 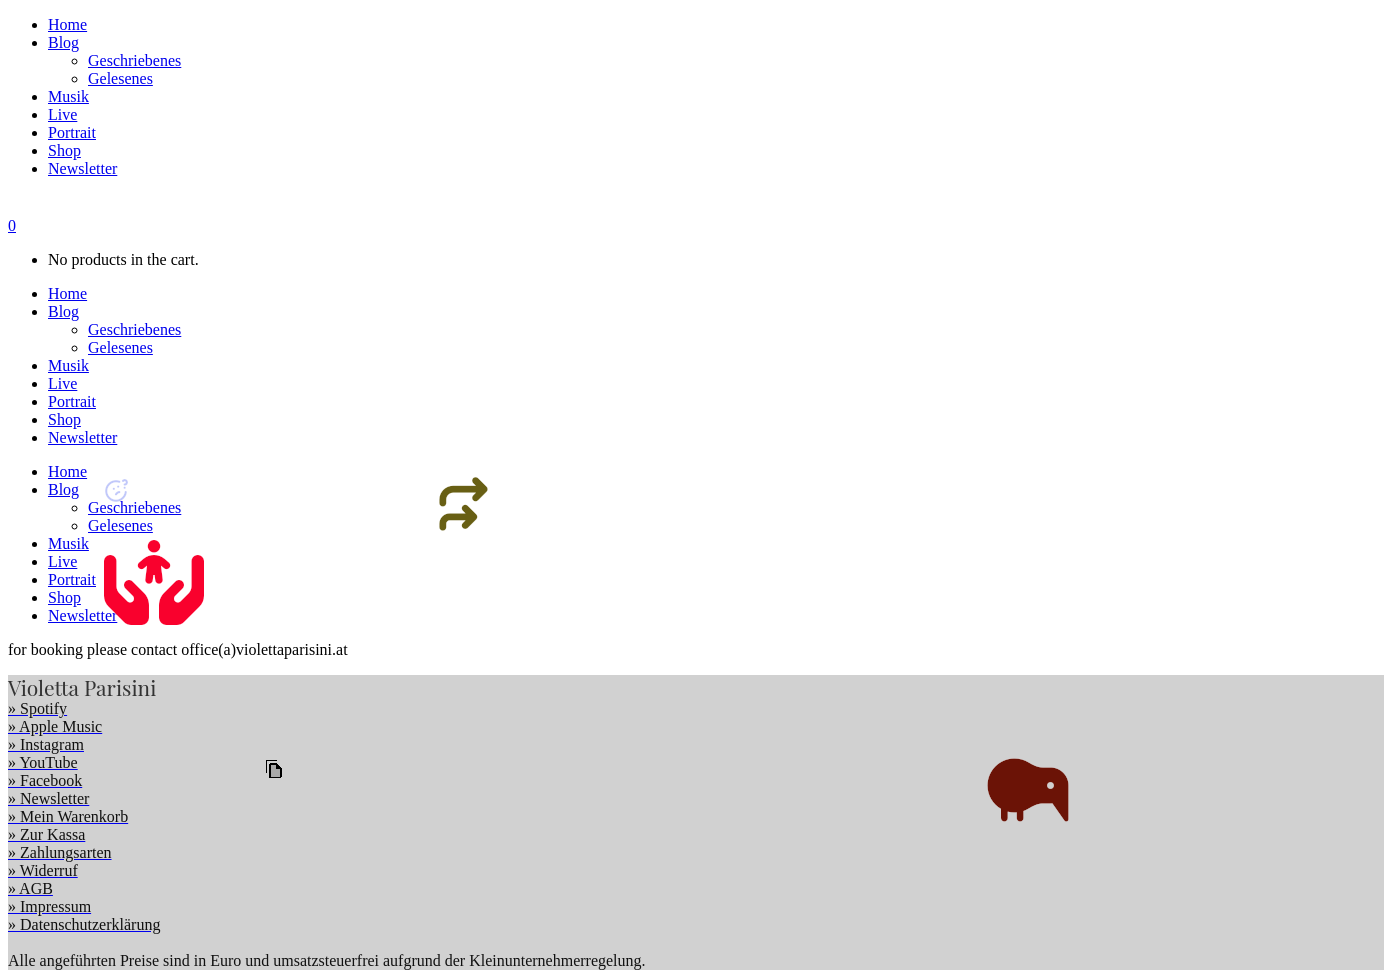 I want to click on redirect or forward multiple items, so click(x=463, y=506).